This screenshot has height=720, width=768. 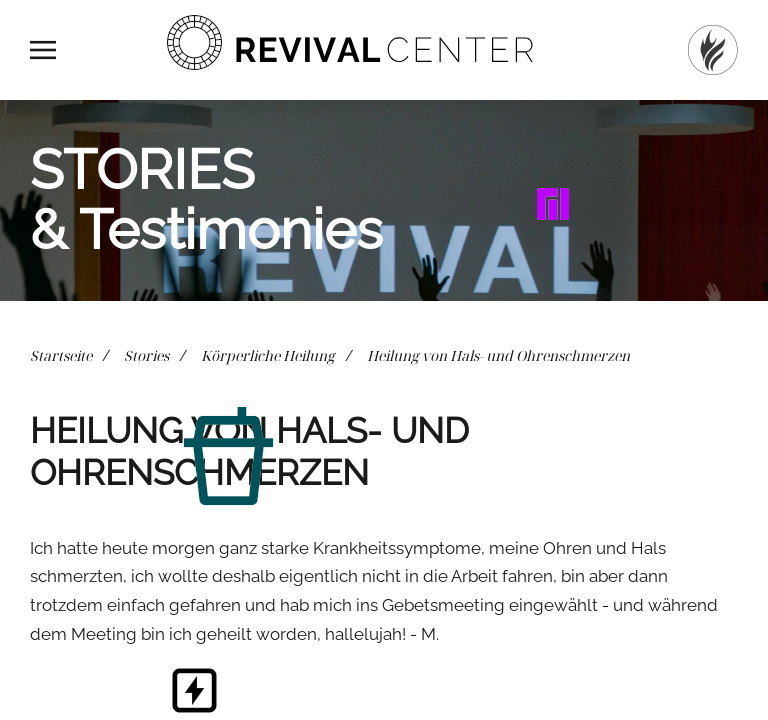 What do you see at coordinates (194, 690) in the screenshot?
I see `locate nearby AED (automated external defibrillator)` at bounding box center [194, 690].